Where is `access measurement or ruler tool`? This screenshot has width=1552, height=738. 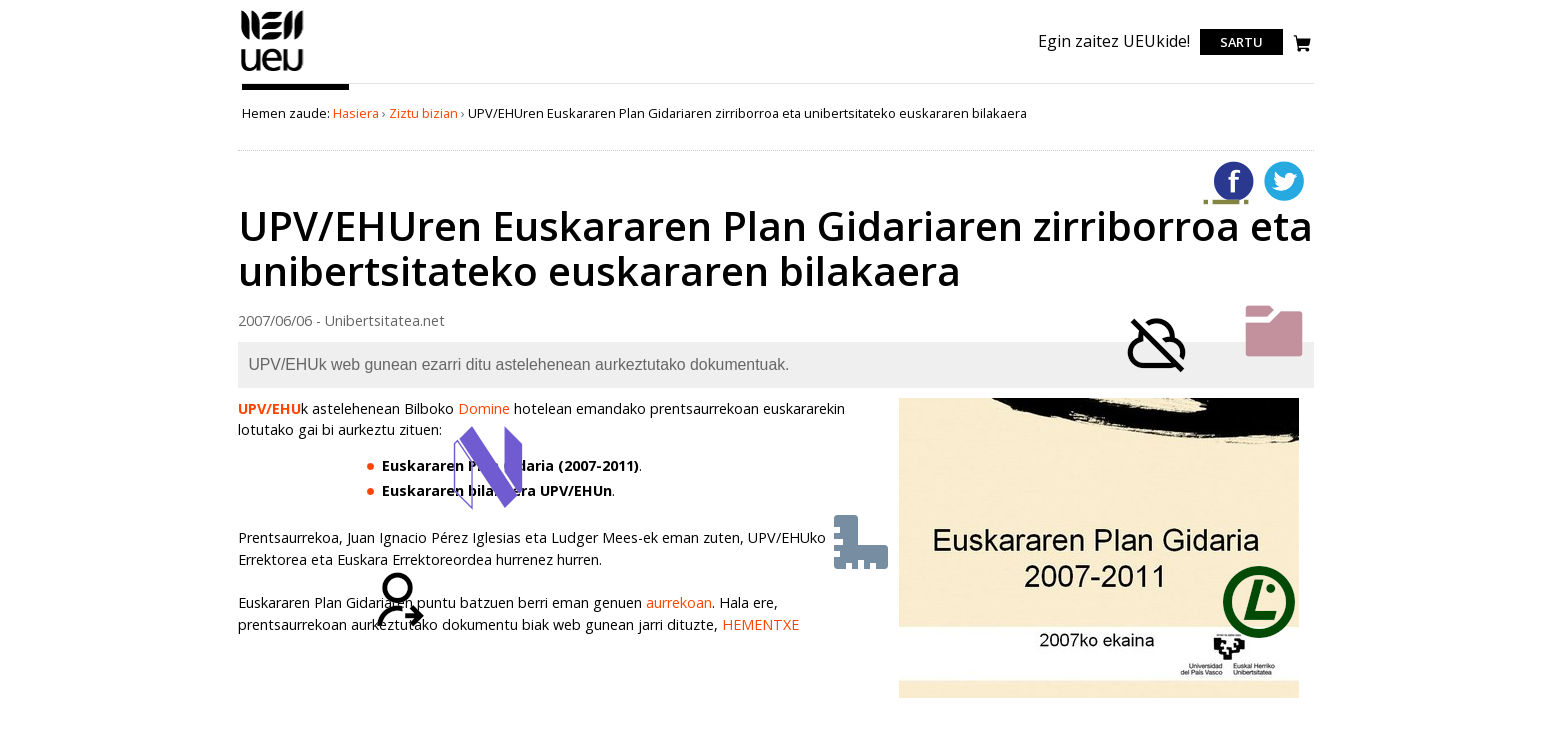 access measurement or ruler tool is located at coordinates (861, 542).